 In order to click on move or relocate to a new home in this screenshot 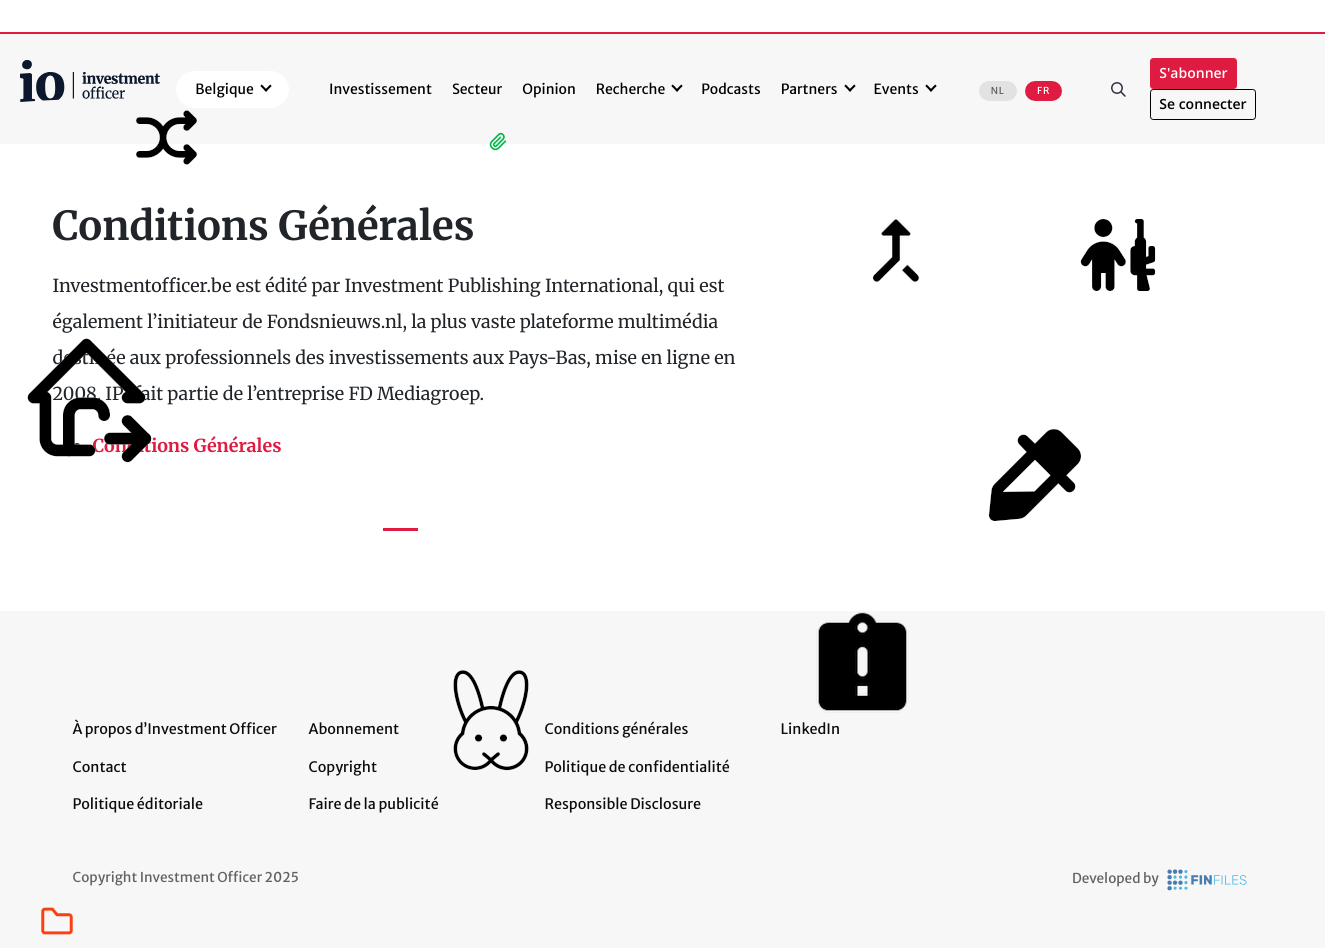, I will do `click(86, 397)`.